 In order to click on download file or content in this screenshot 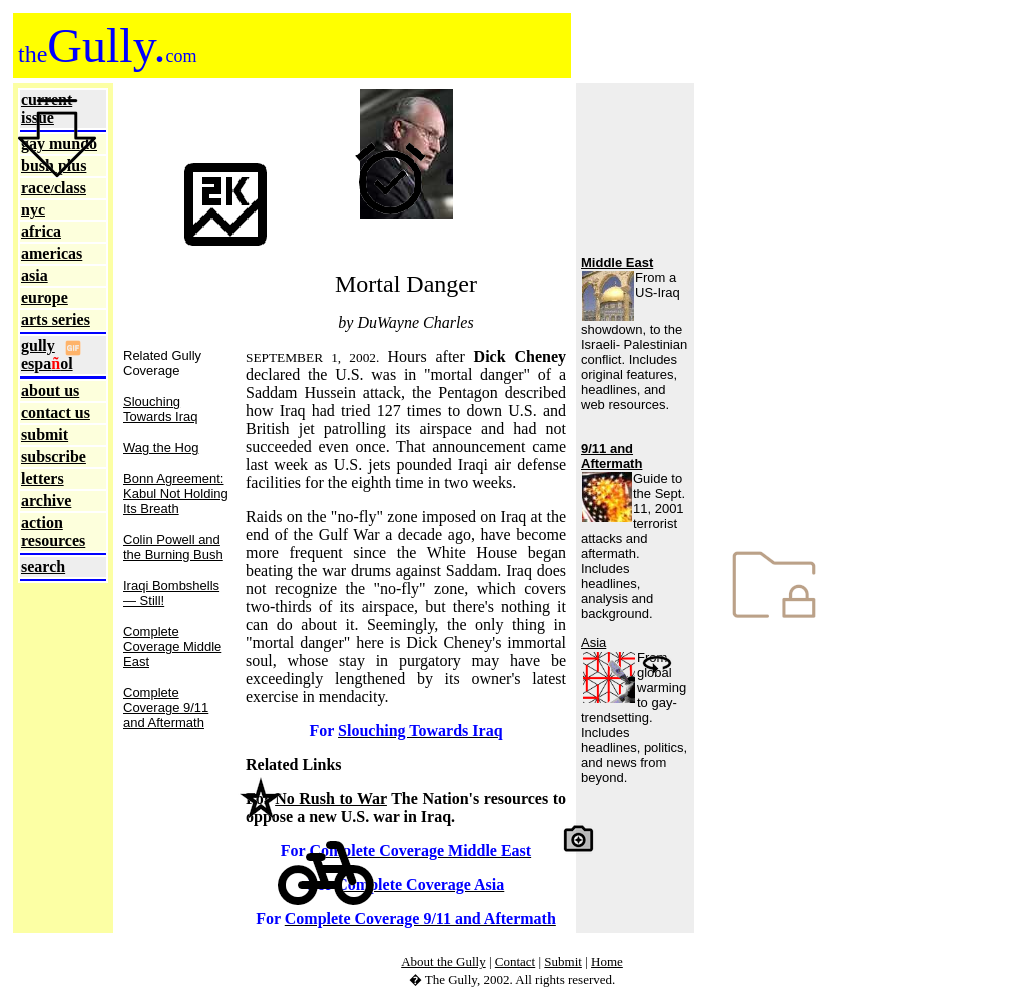, I will do `click(57, 135)`.